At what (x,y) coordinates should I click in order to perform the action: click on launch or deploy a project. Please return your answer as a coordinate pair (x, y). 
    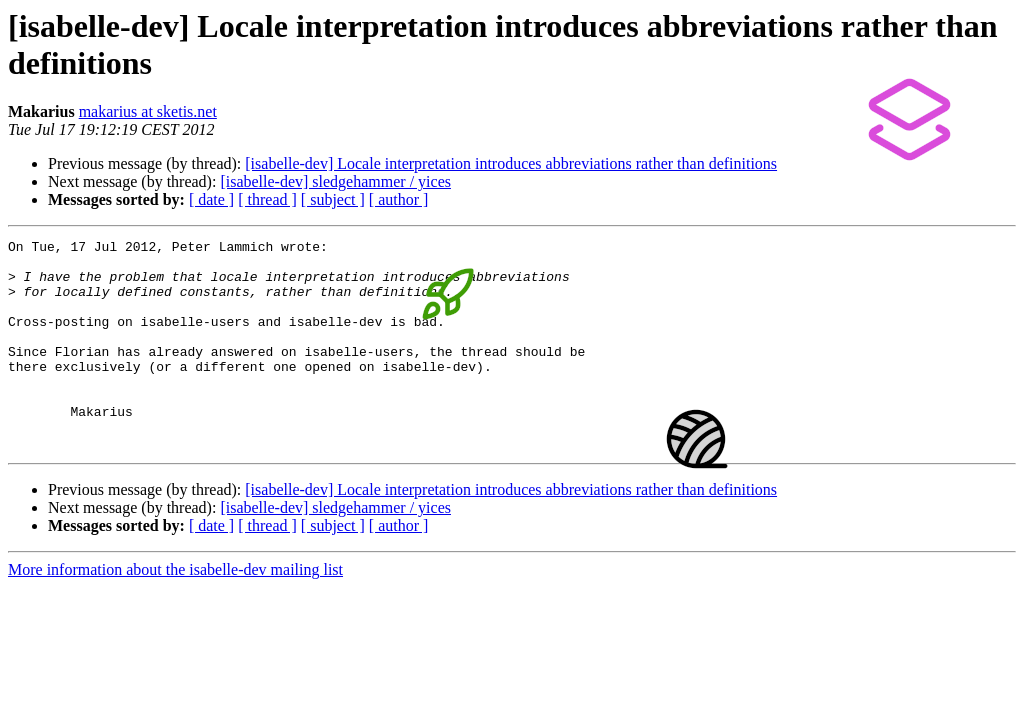
    Looking at the image, I should click on (447, 294).